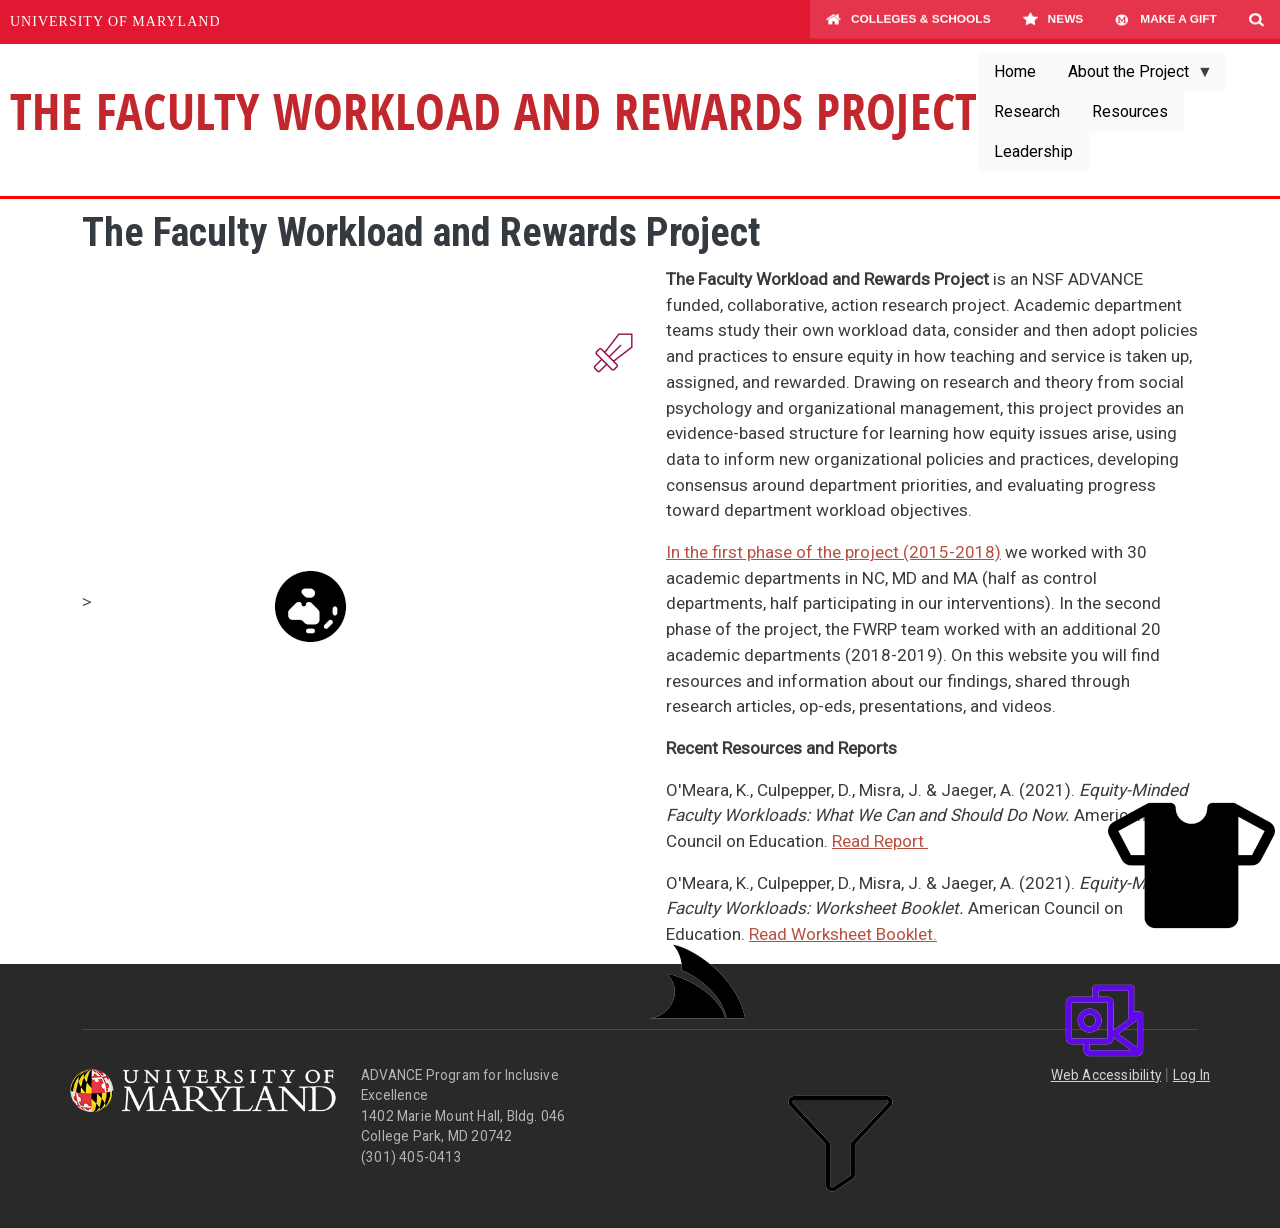 The width and height of the screenshot is (1280, 1228). What do you see at coordinates (1191, 865) in the screenshot?
I see `browse clothing or apparel items` at bounding box center [1191, 865].